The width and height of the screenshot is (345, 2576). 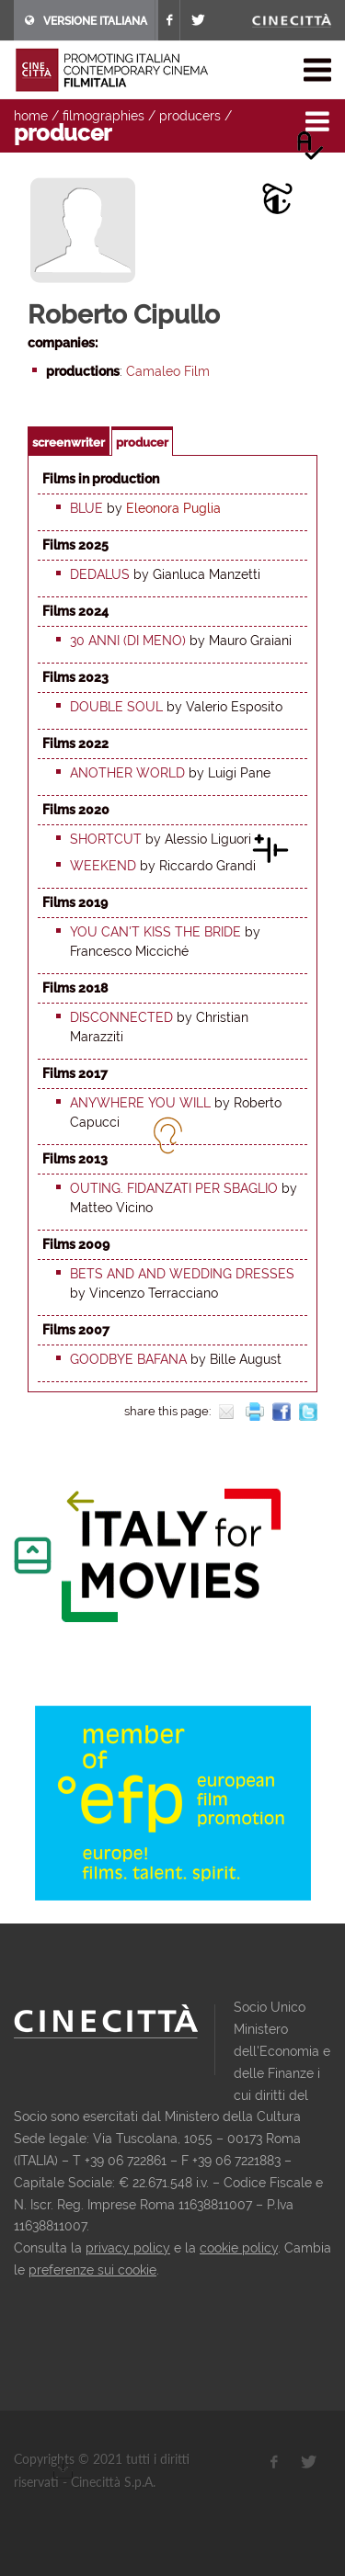 What do you see at coordinates (167, 1135) in the screenshot?
I see `access audio or sound settings` at bounding box center [167, 1135].